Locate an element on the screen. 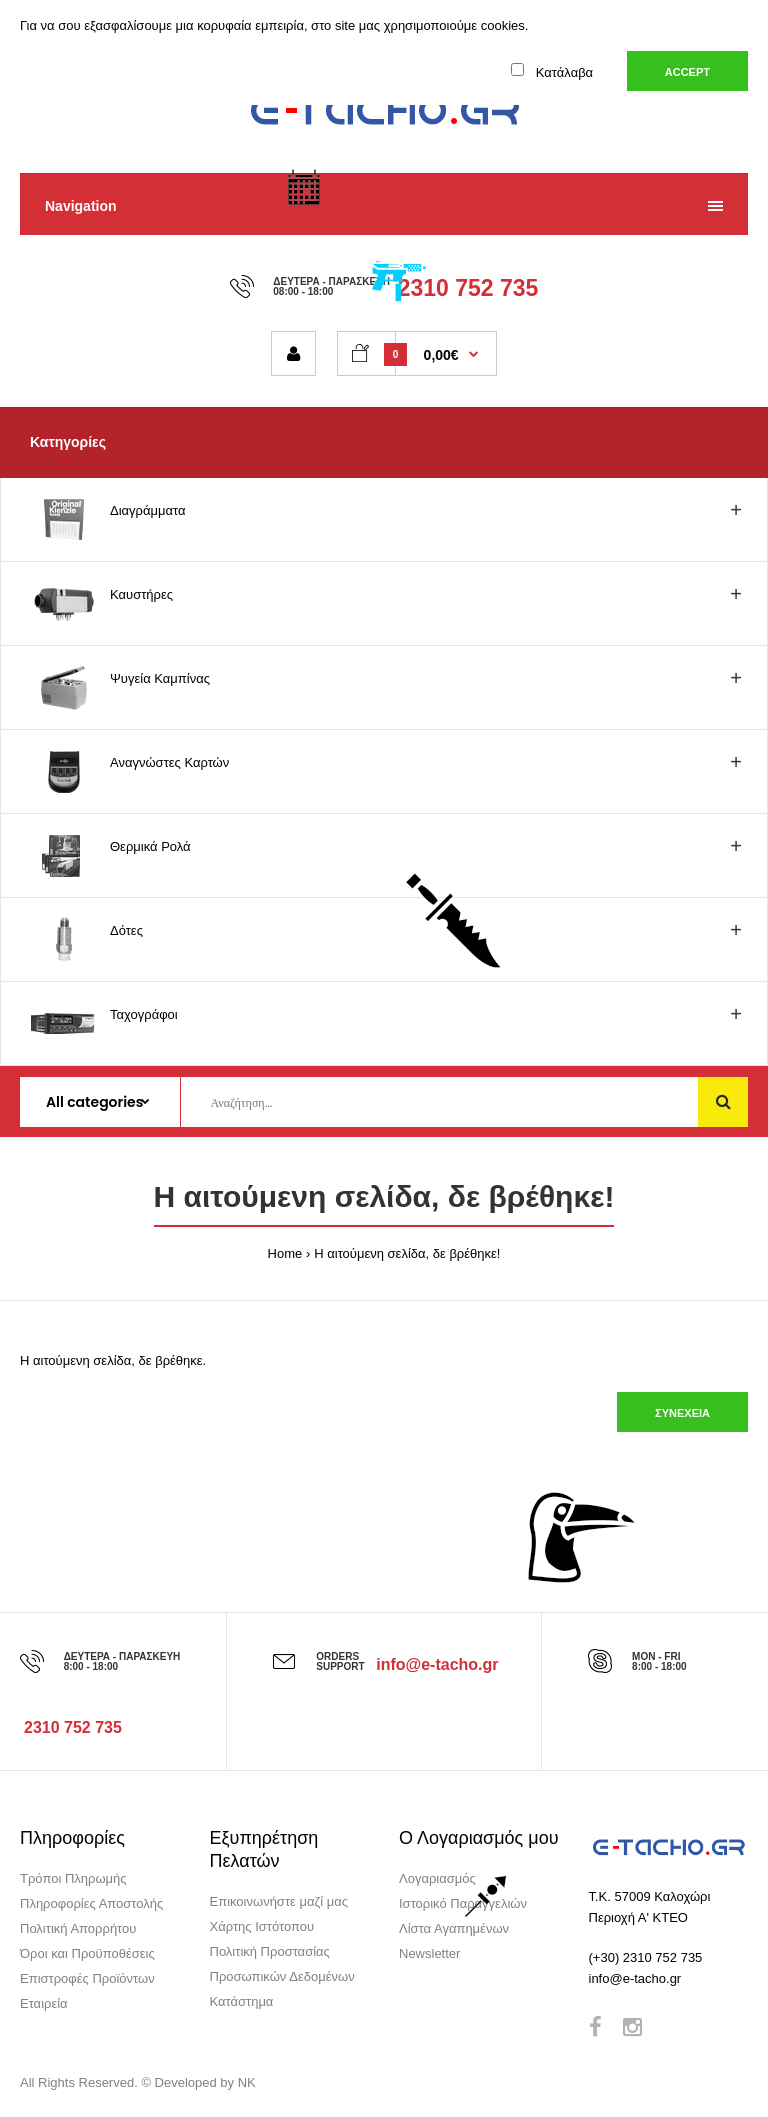 This screenshot has width=768, height=2117. oden food item in a cooking or food-themed game is located at coordinates (485, 1896).